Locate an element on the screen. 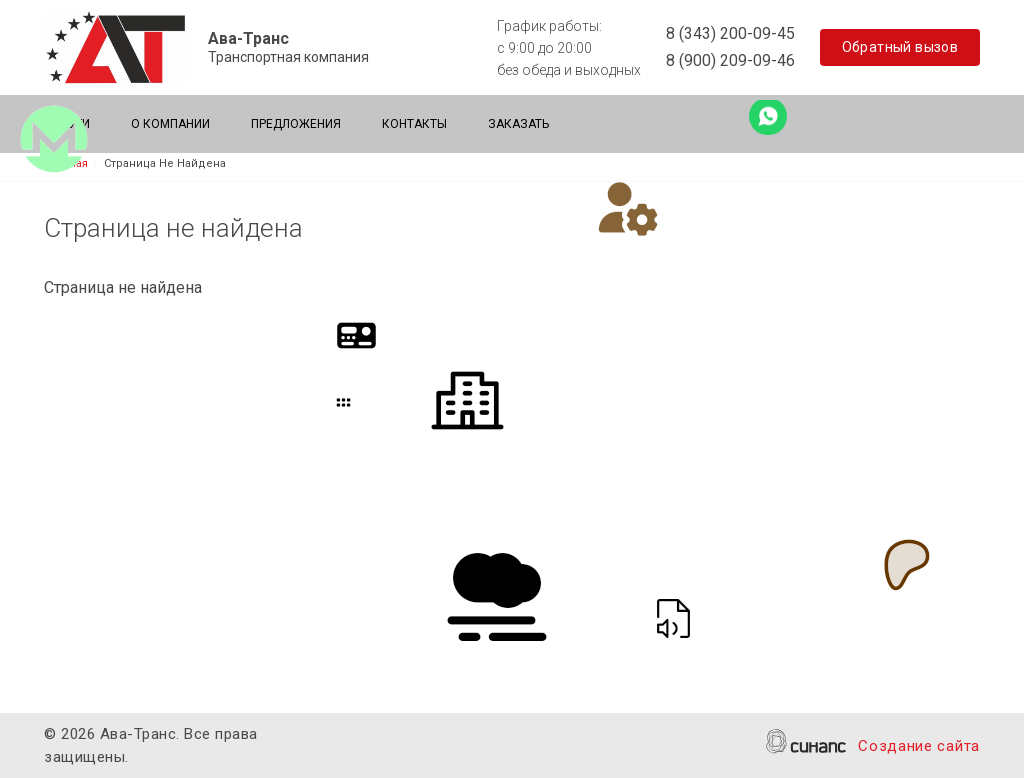  switch to grid view layout is located at coordinates (343, 402).